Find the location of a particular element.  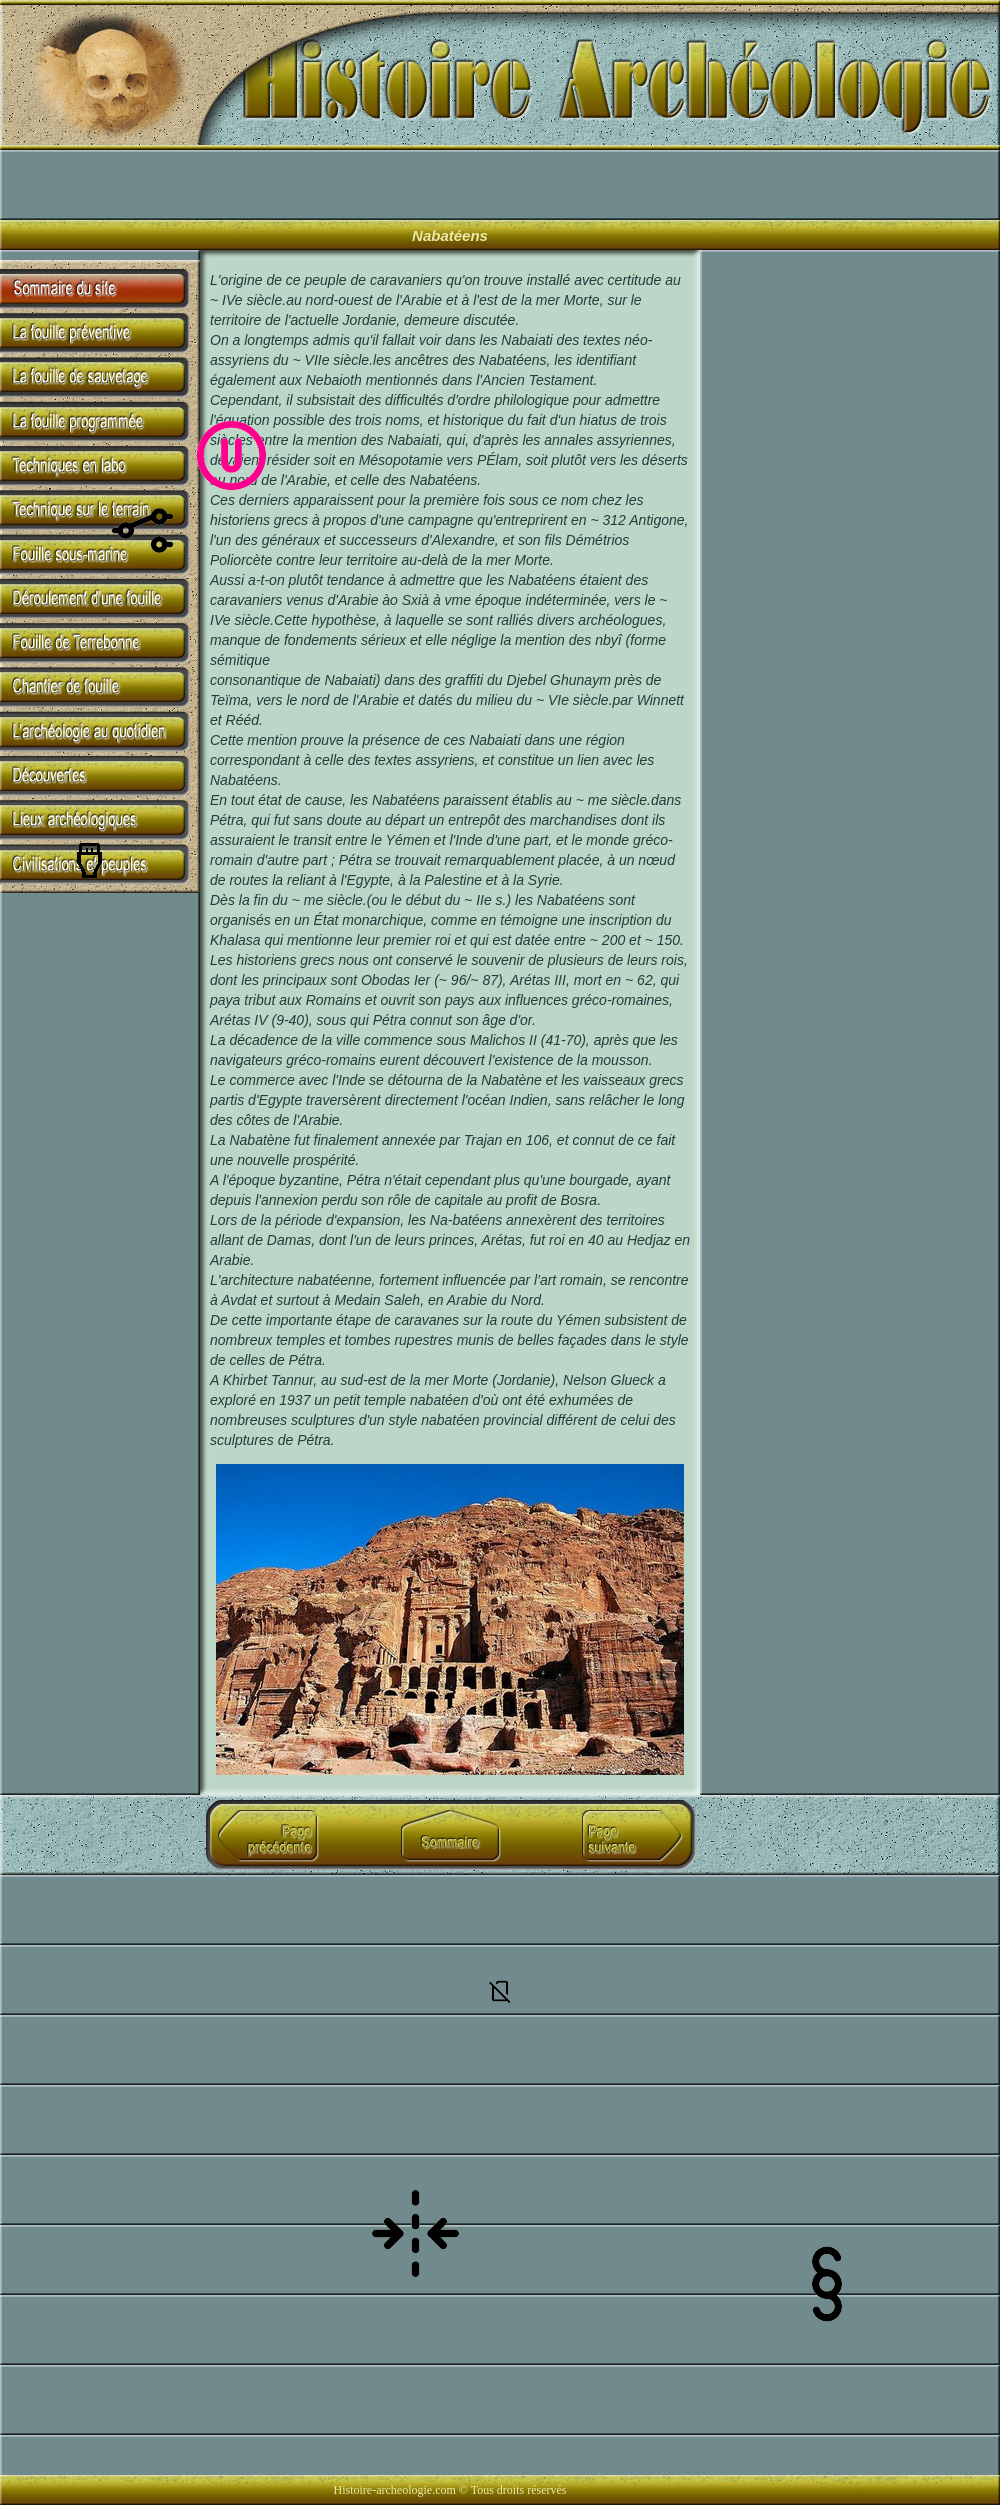

collapse content horizontally is located at coordinates (415, 2233).